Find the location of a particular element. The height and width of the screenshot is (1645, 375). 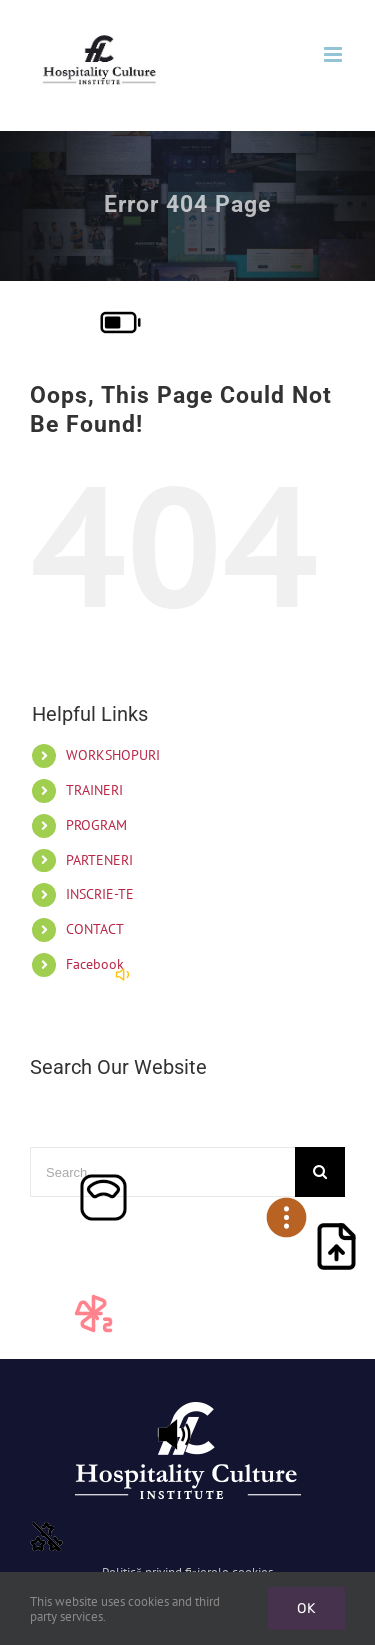

view weight or measurement data is located at coordinates (103, 1197).